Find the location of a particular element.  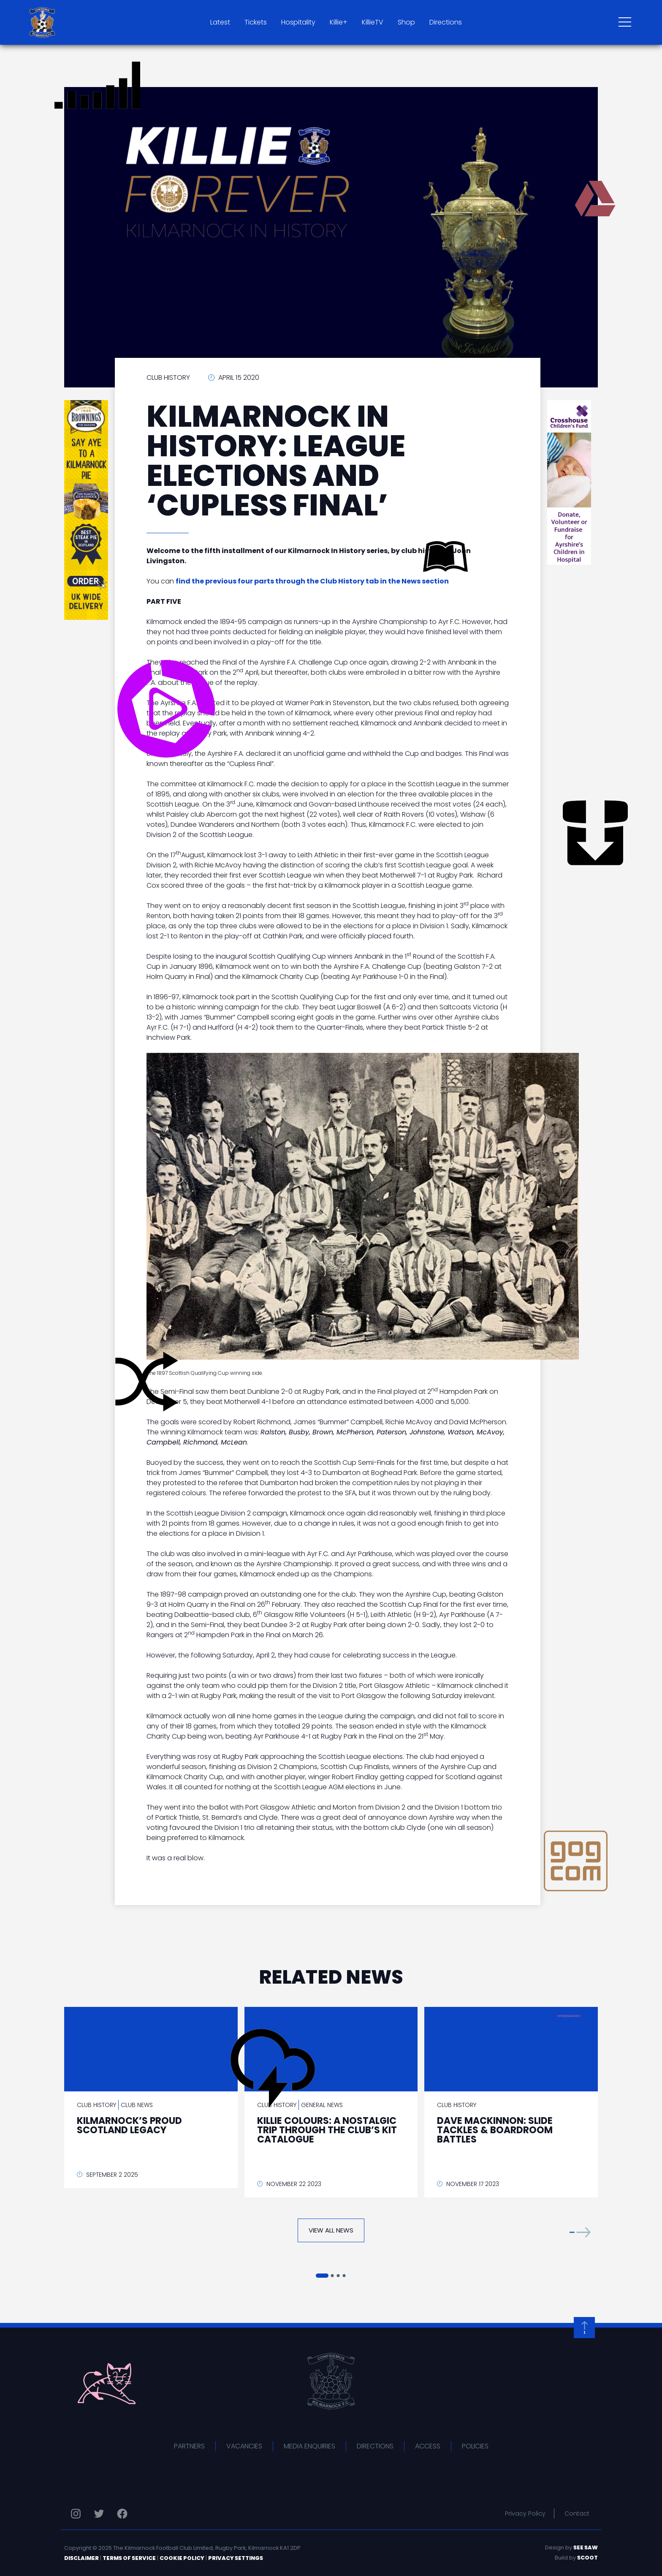

view Social Blade analytics is located at coordinates (97, 85).